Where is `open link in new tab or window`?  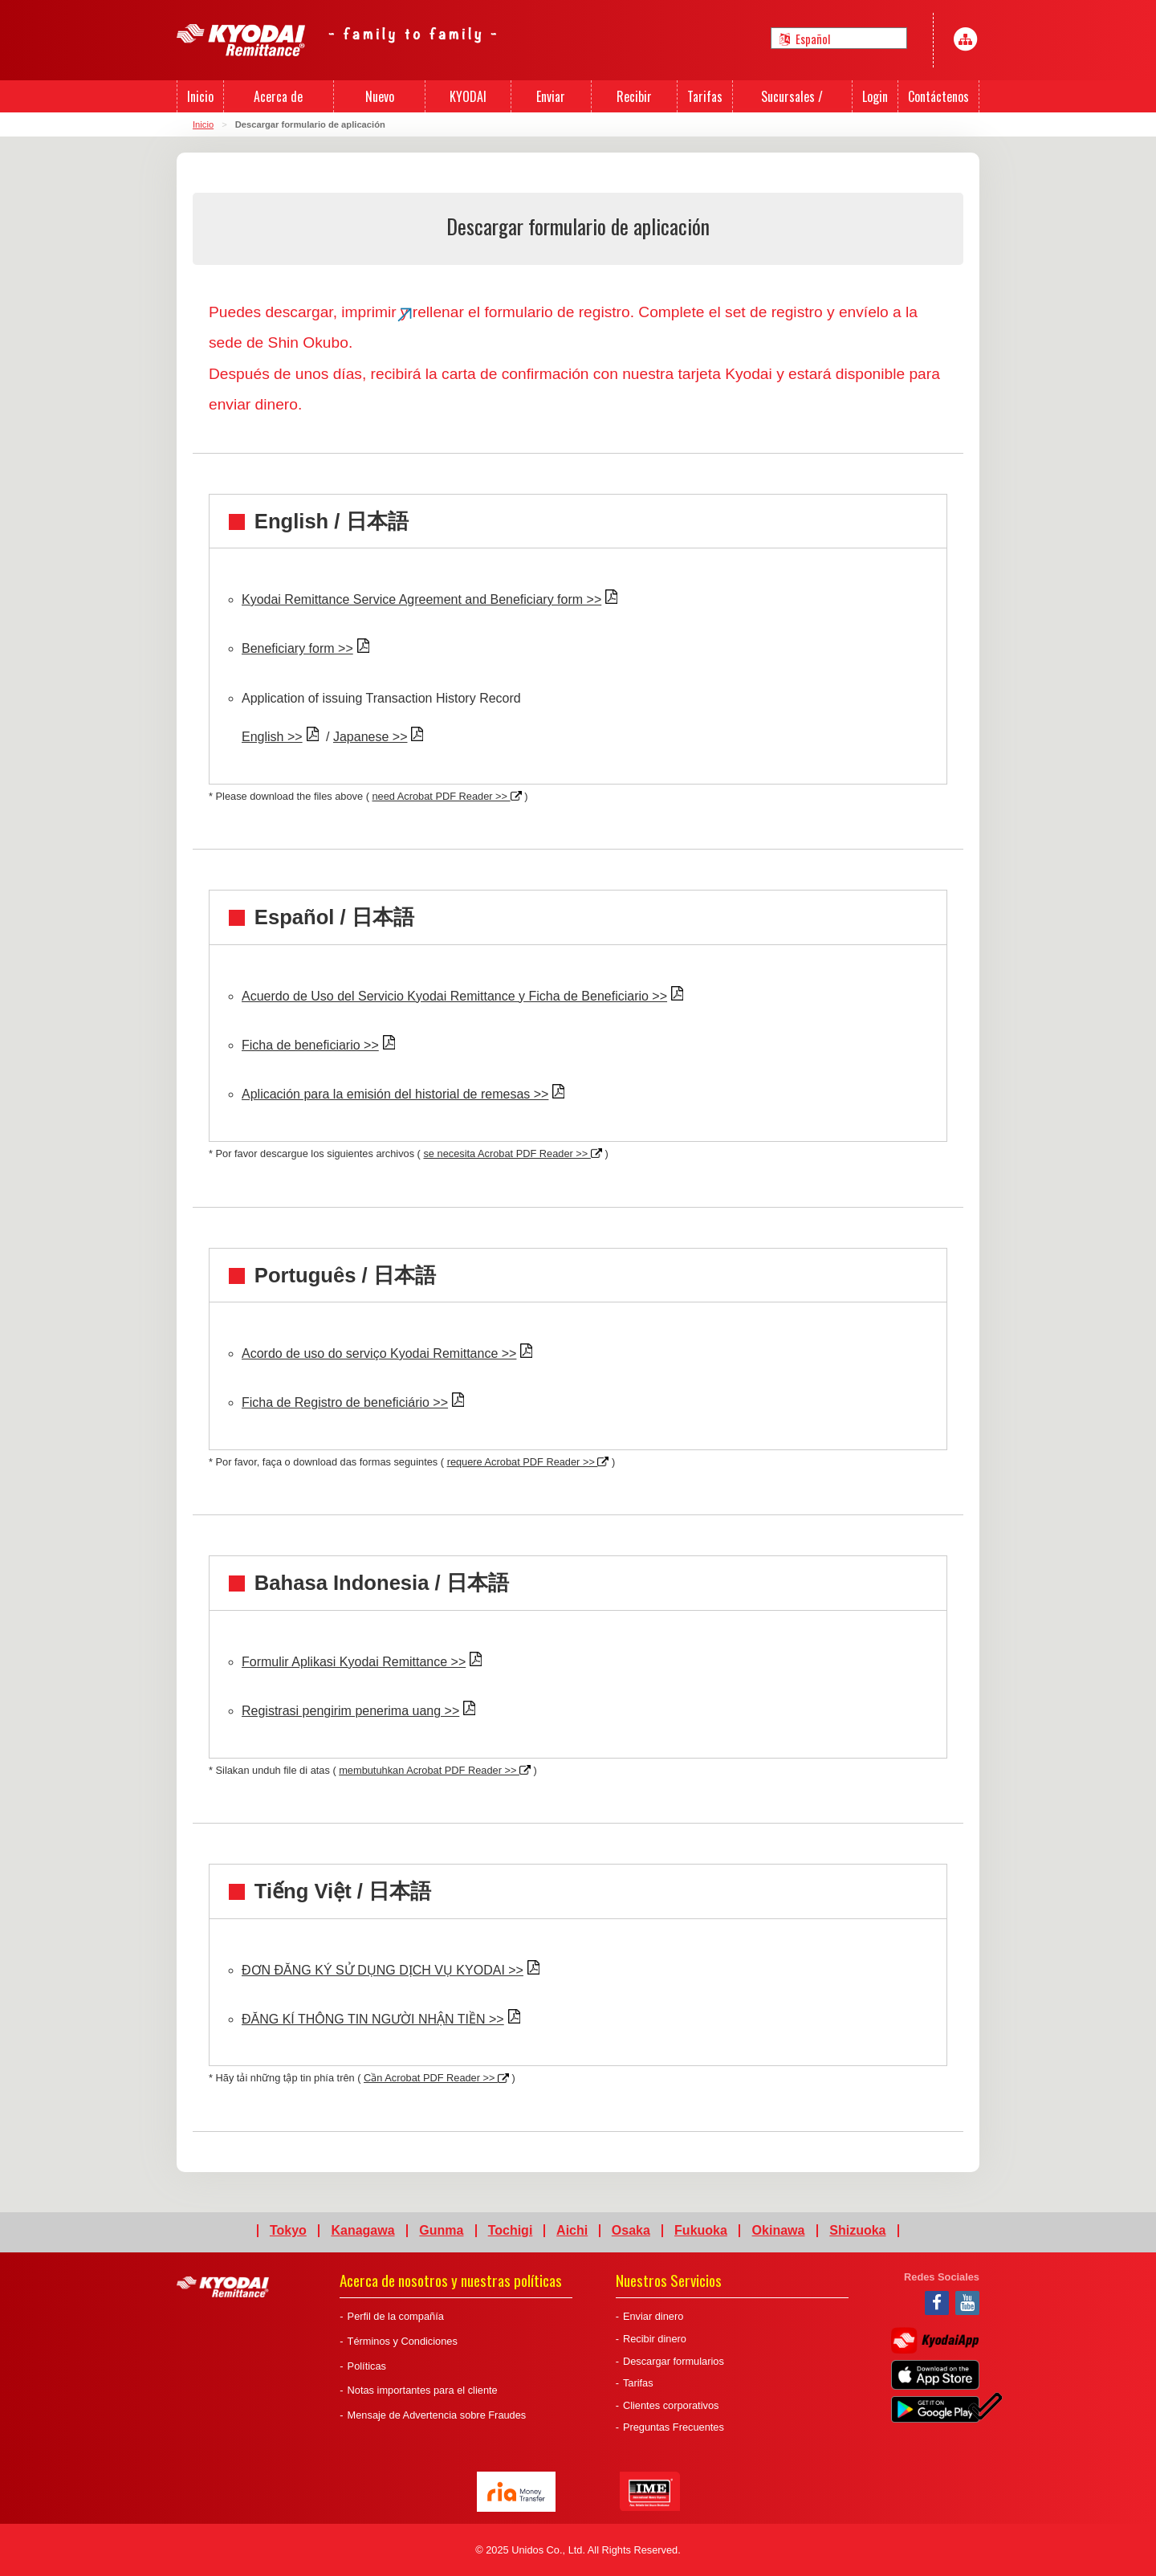
open link in new tab or window is located at coordinates (404, 315).